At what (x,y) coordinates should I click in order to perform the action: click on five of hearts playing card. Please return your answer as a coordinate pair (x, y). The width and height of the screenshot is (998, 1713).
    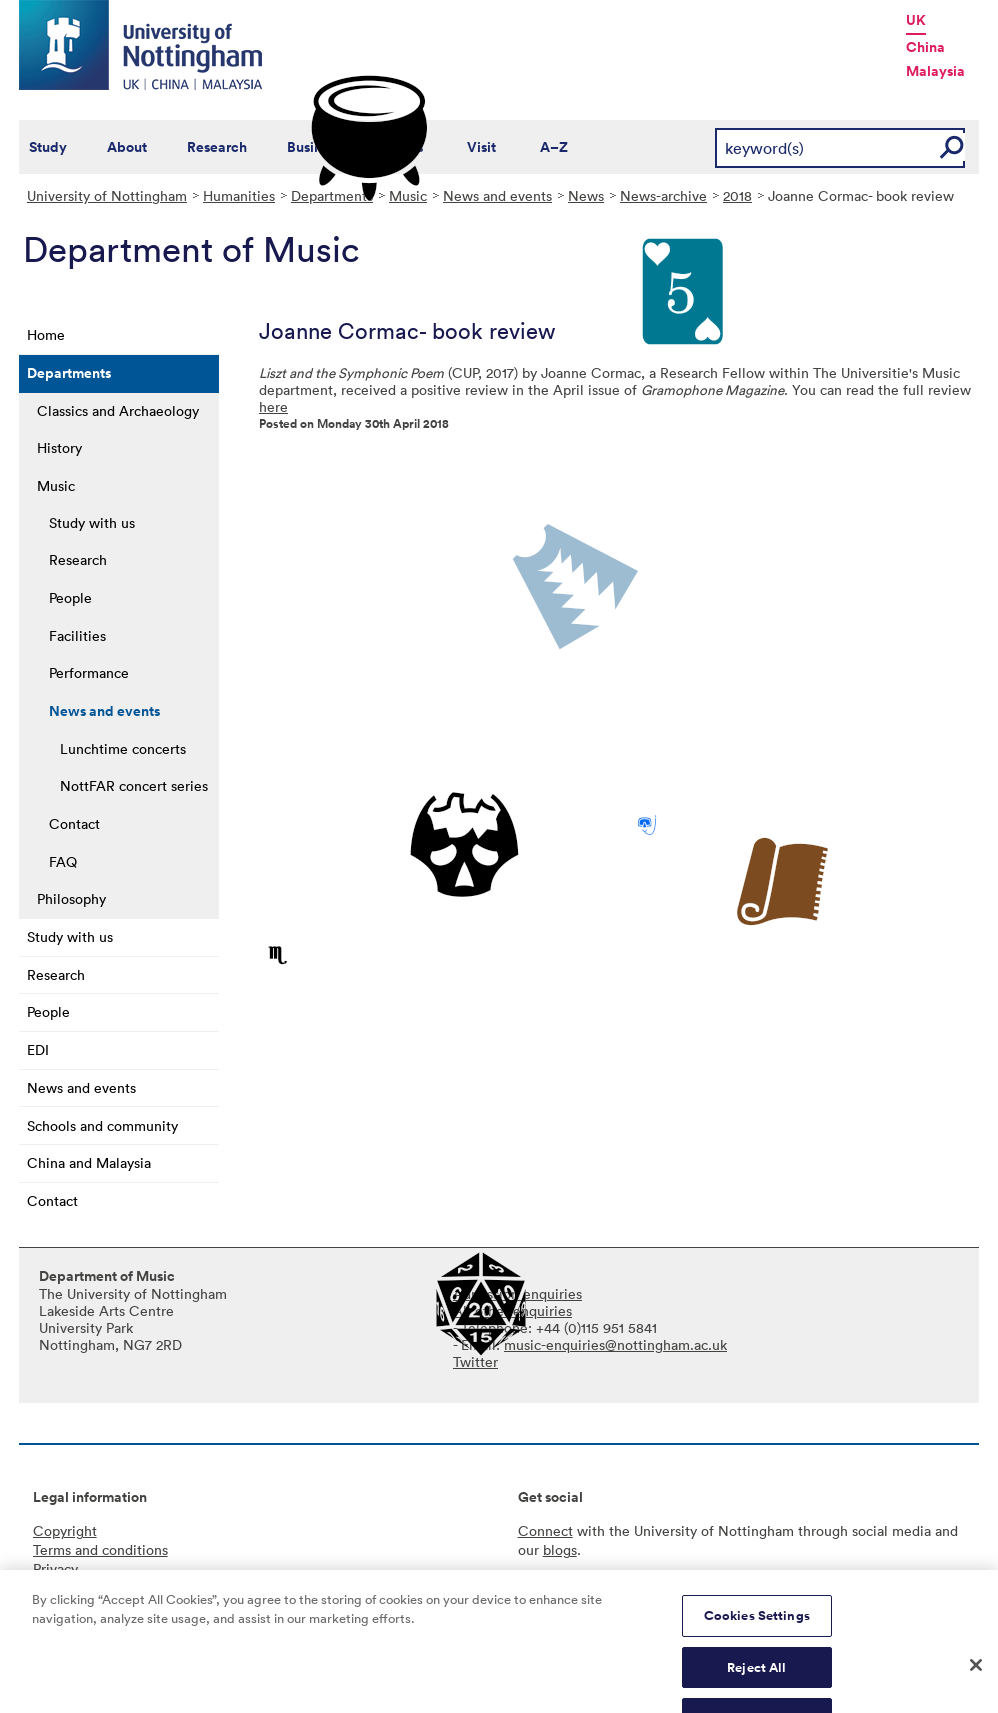
    Looking at the image, I should click on (682, 291).